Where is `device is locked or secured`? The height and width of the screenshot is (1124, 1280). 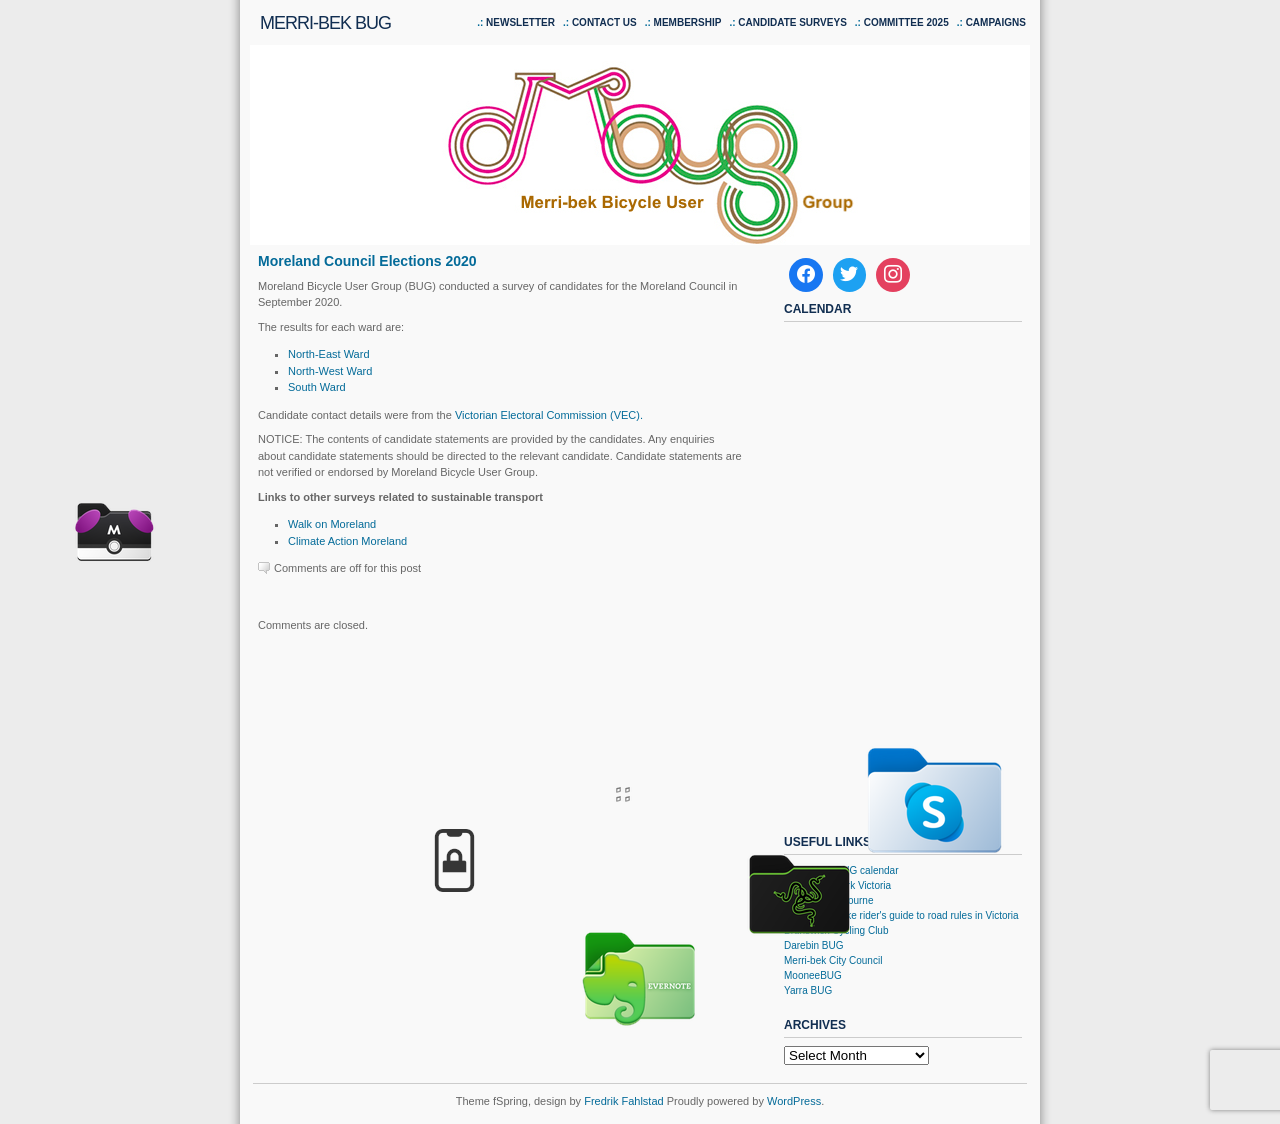
device is locked or secured is located at coordinates (454, 860).